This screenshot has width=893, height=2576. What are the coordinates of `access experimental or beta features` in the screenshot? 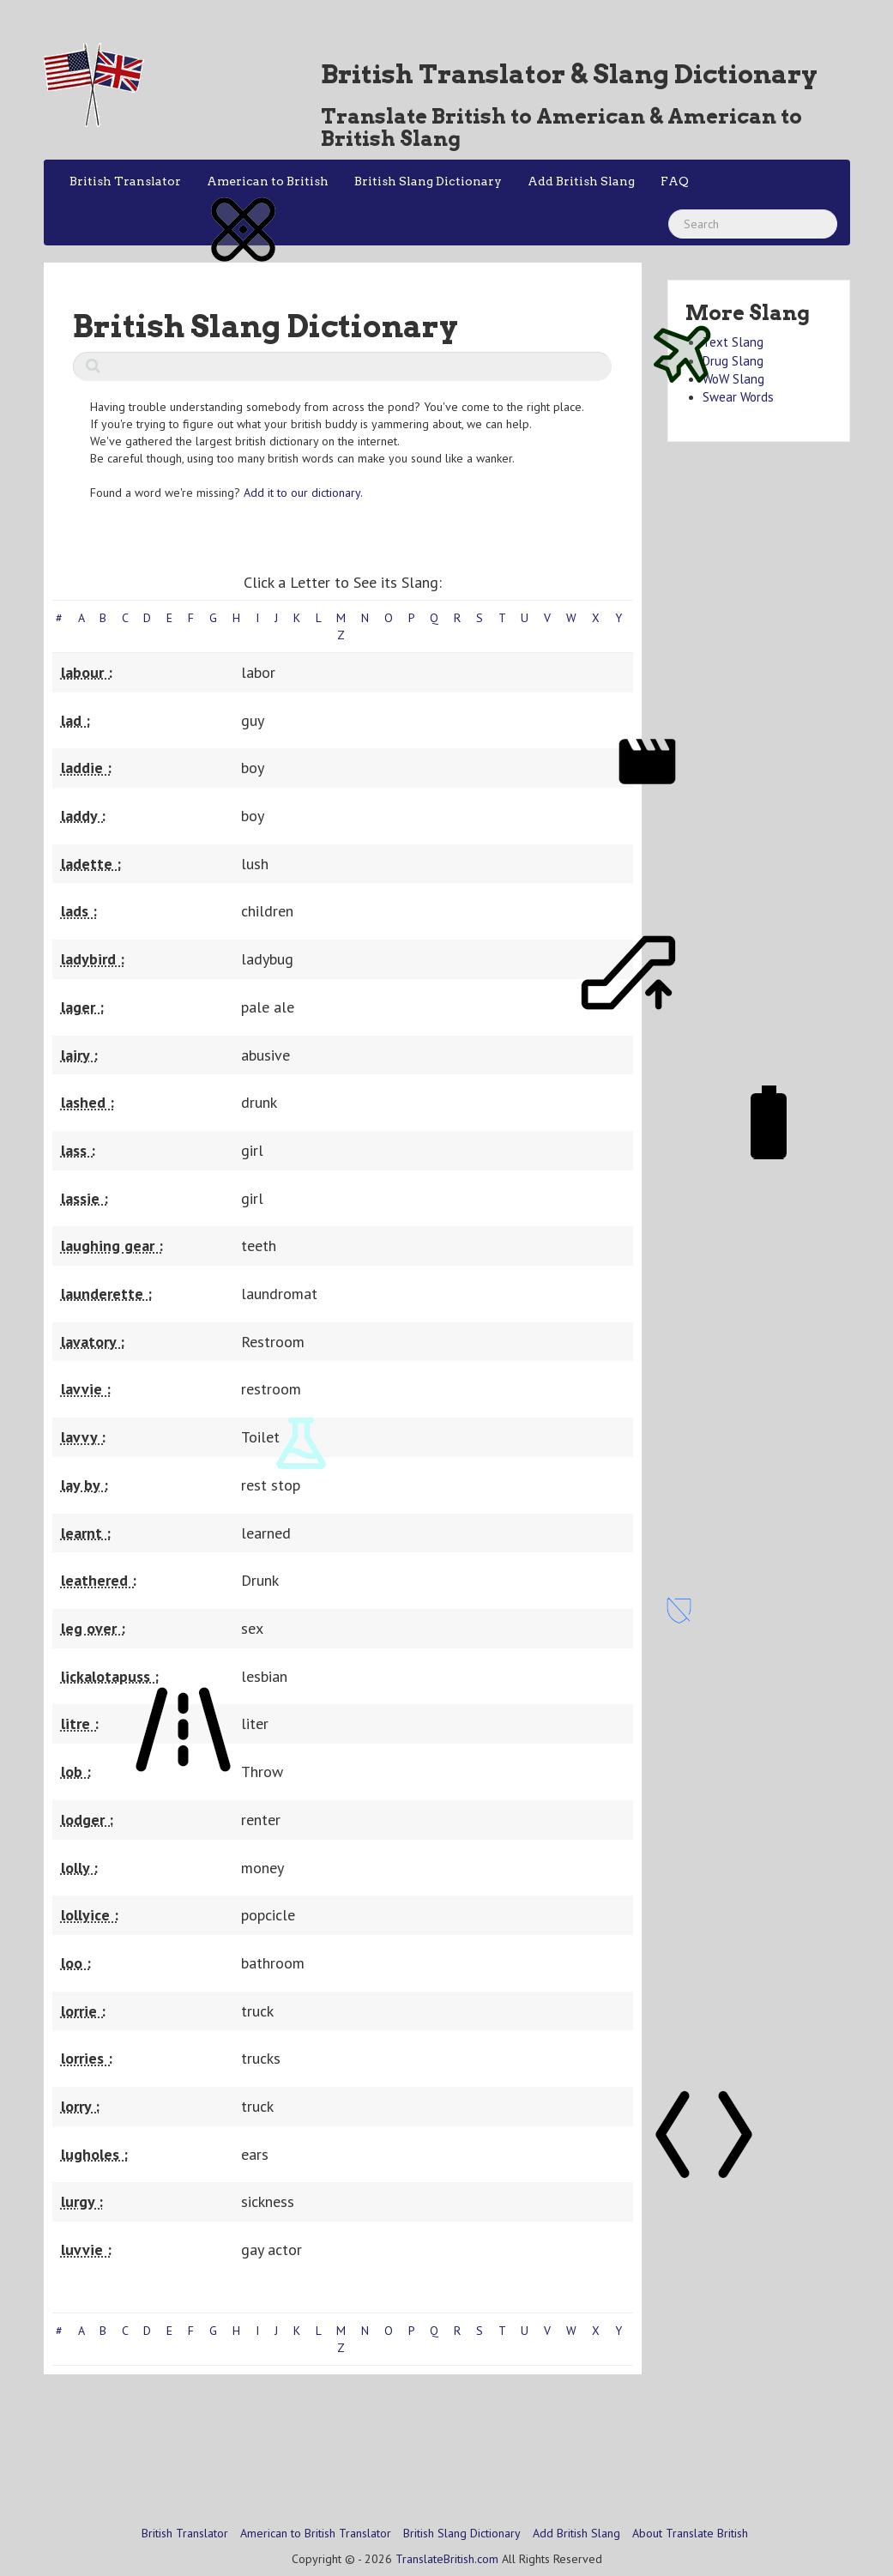 It's located at (301, 1444).